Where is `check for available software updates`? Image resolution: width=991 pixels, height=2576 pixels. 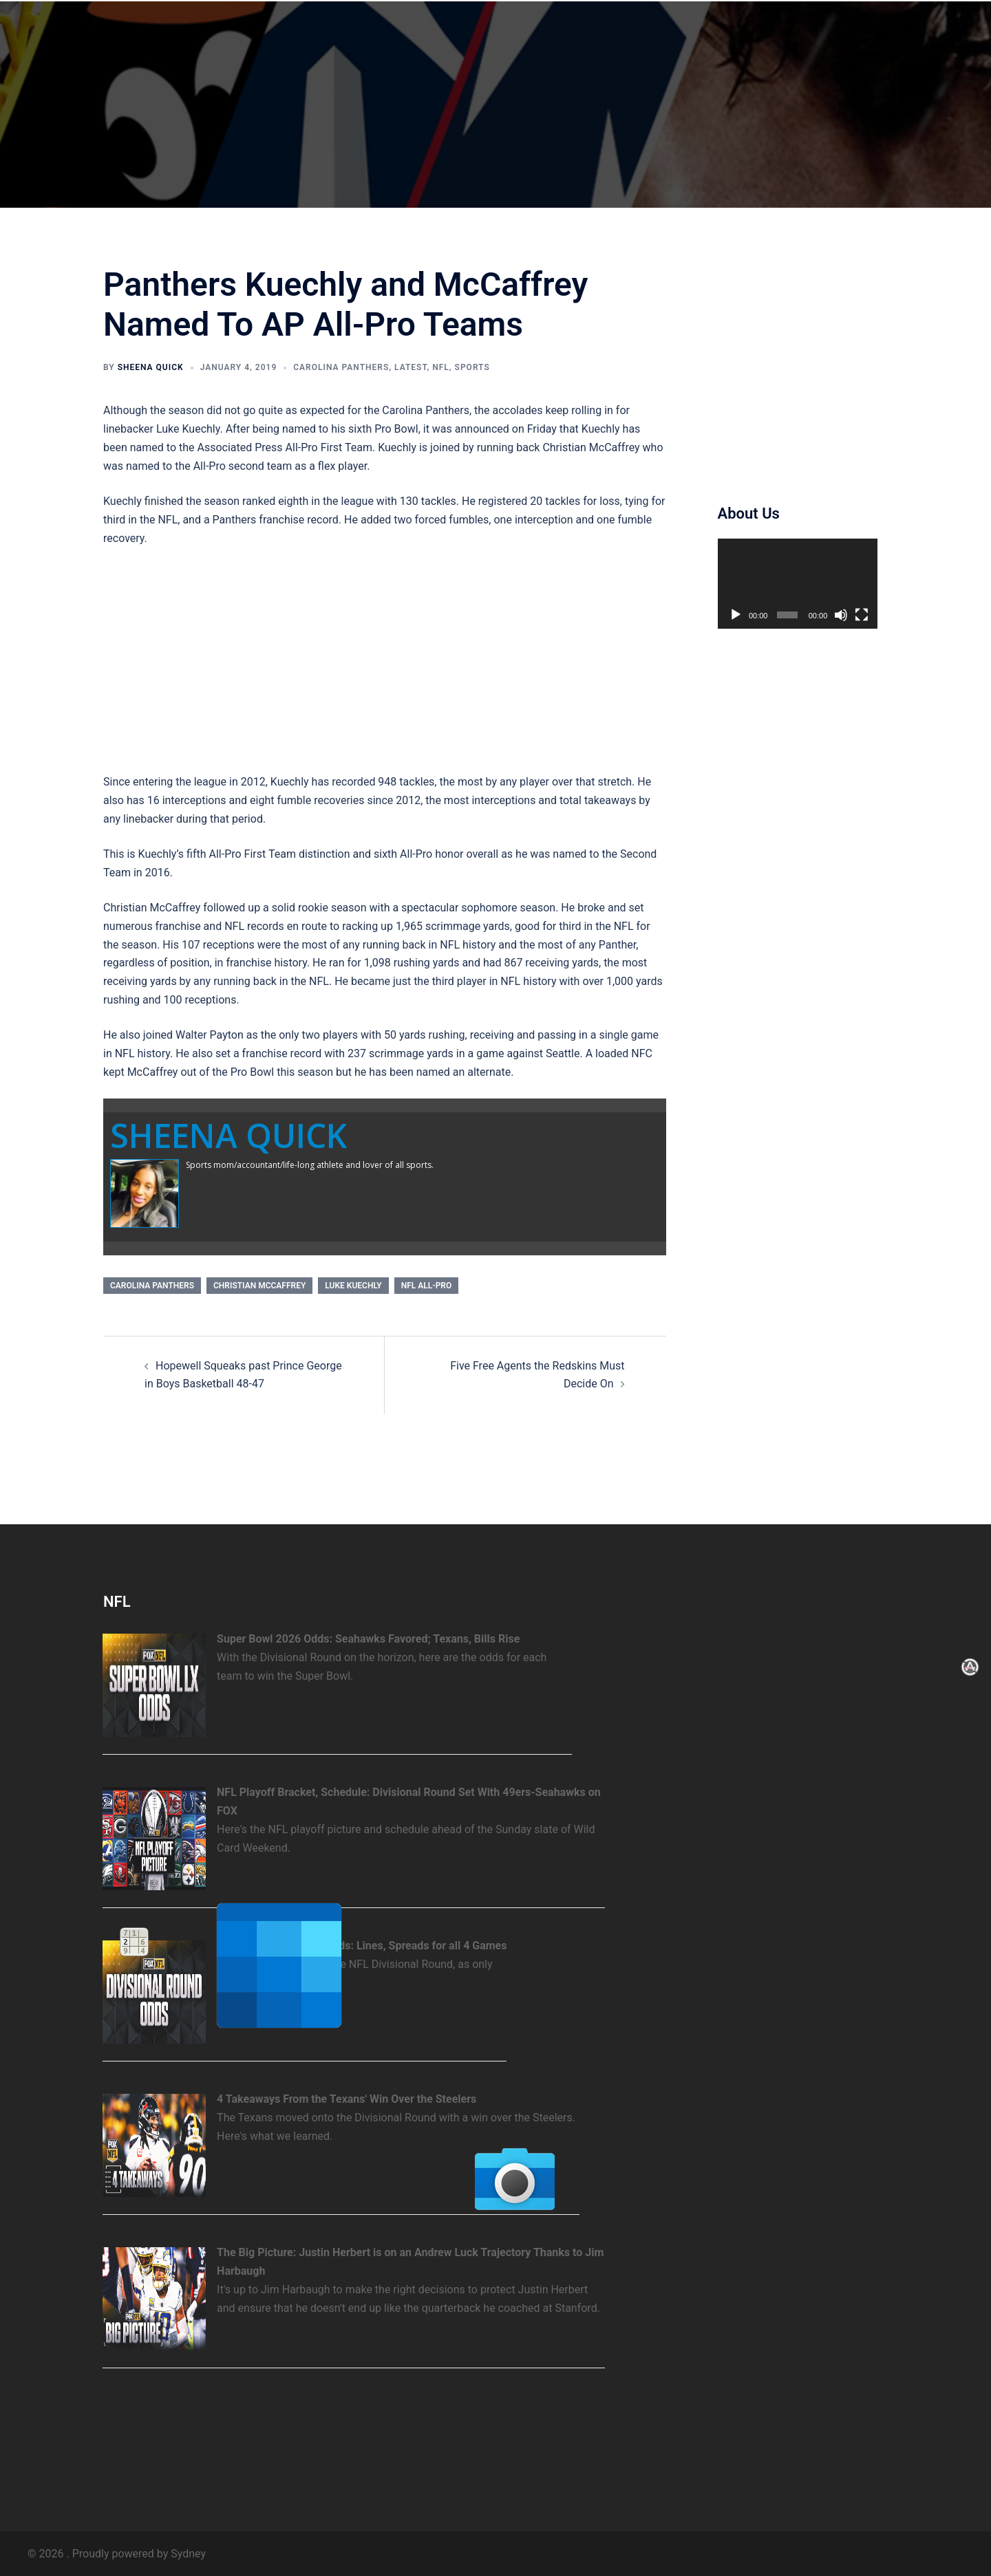 check for available software updates is located at coordinates (970, 1667).